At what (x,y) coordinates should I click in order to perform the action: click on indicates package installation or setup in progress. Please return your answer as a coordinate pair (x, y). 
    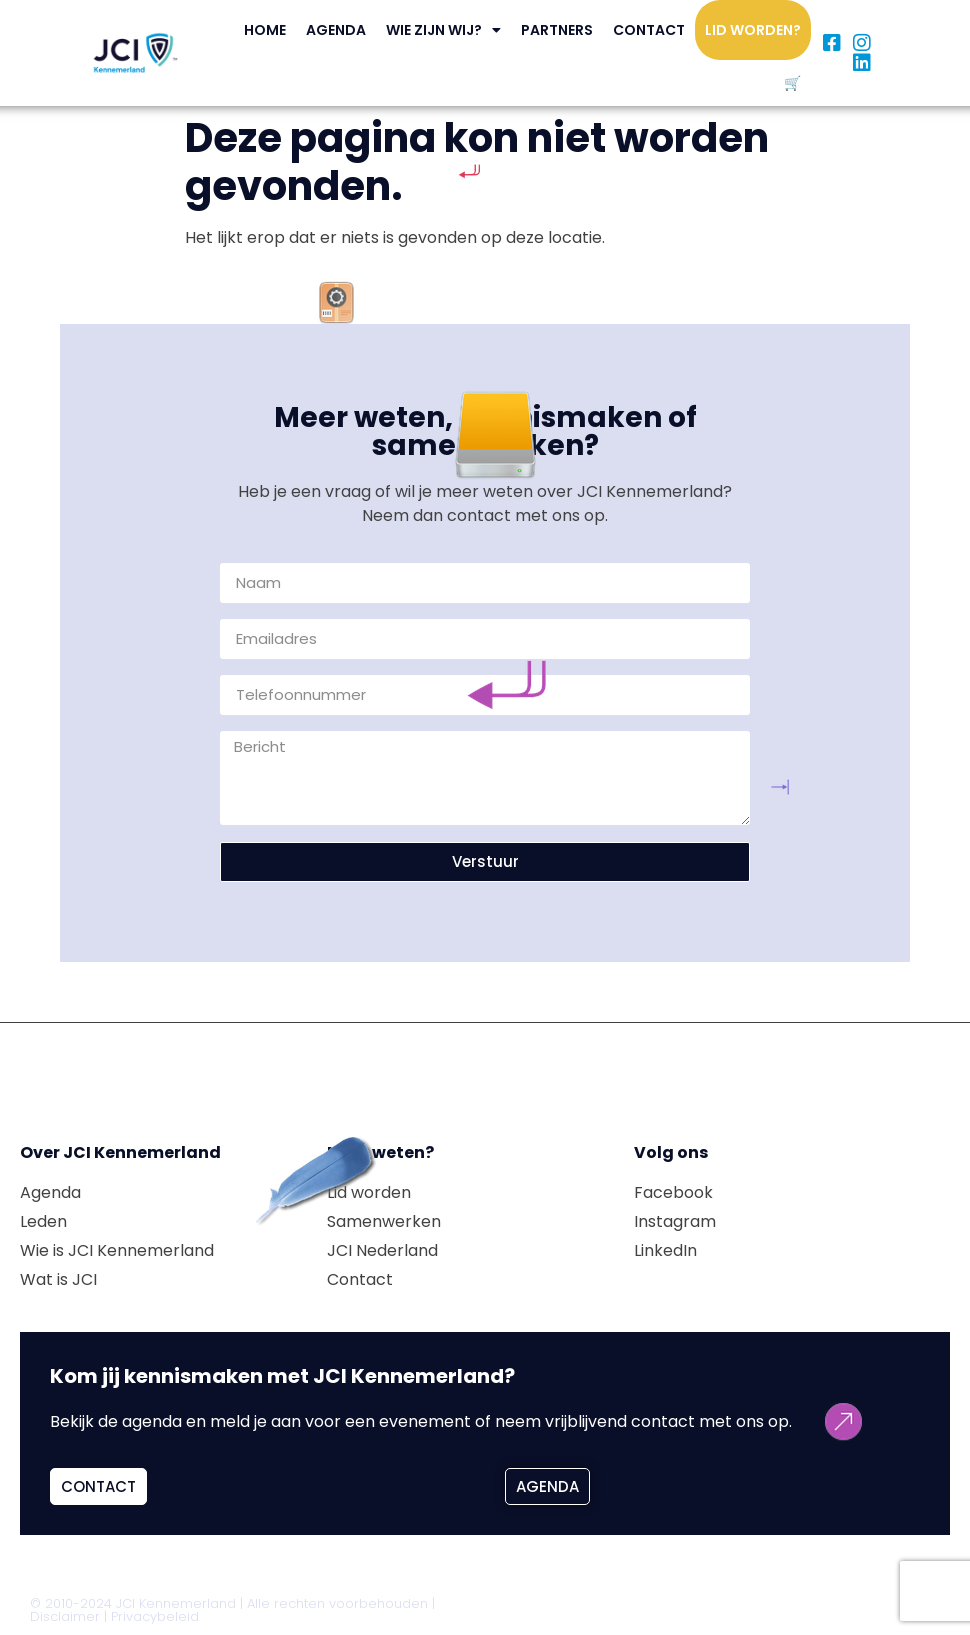
    Looking at the image, I should click on (336, 302).